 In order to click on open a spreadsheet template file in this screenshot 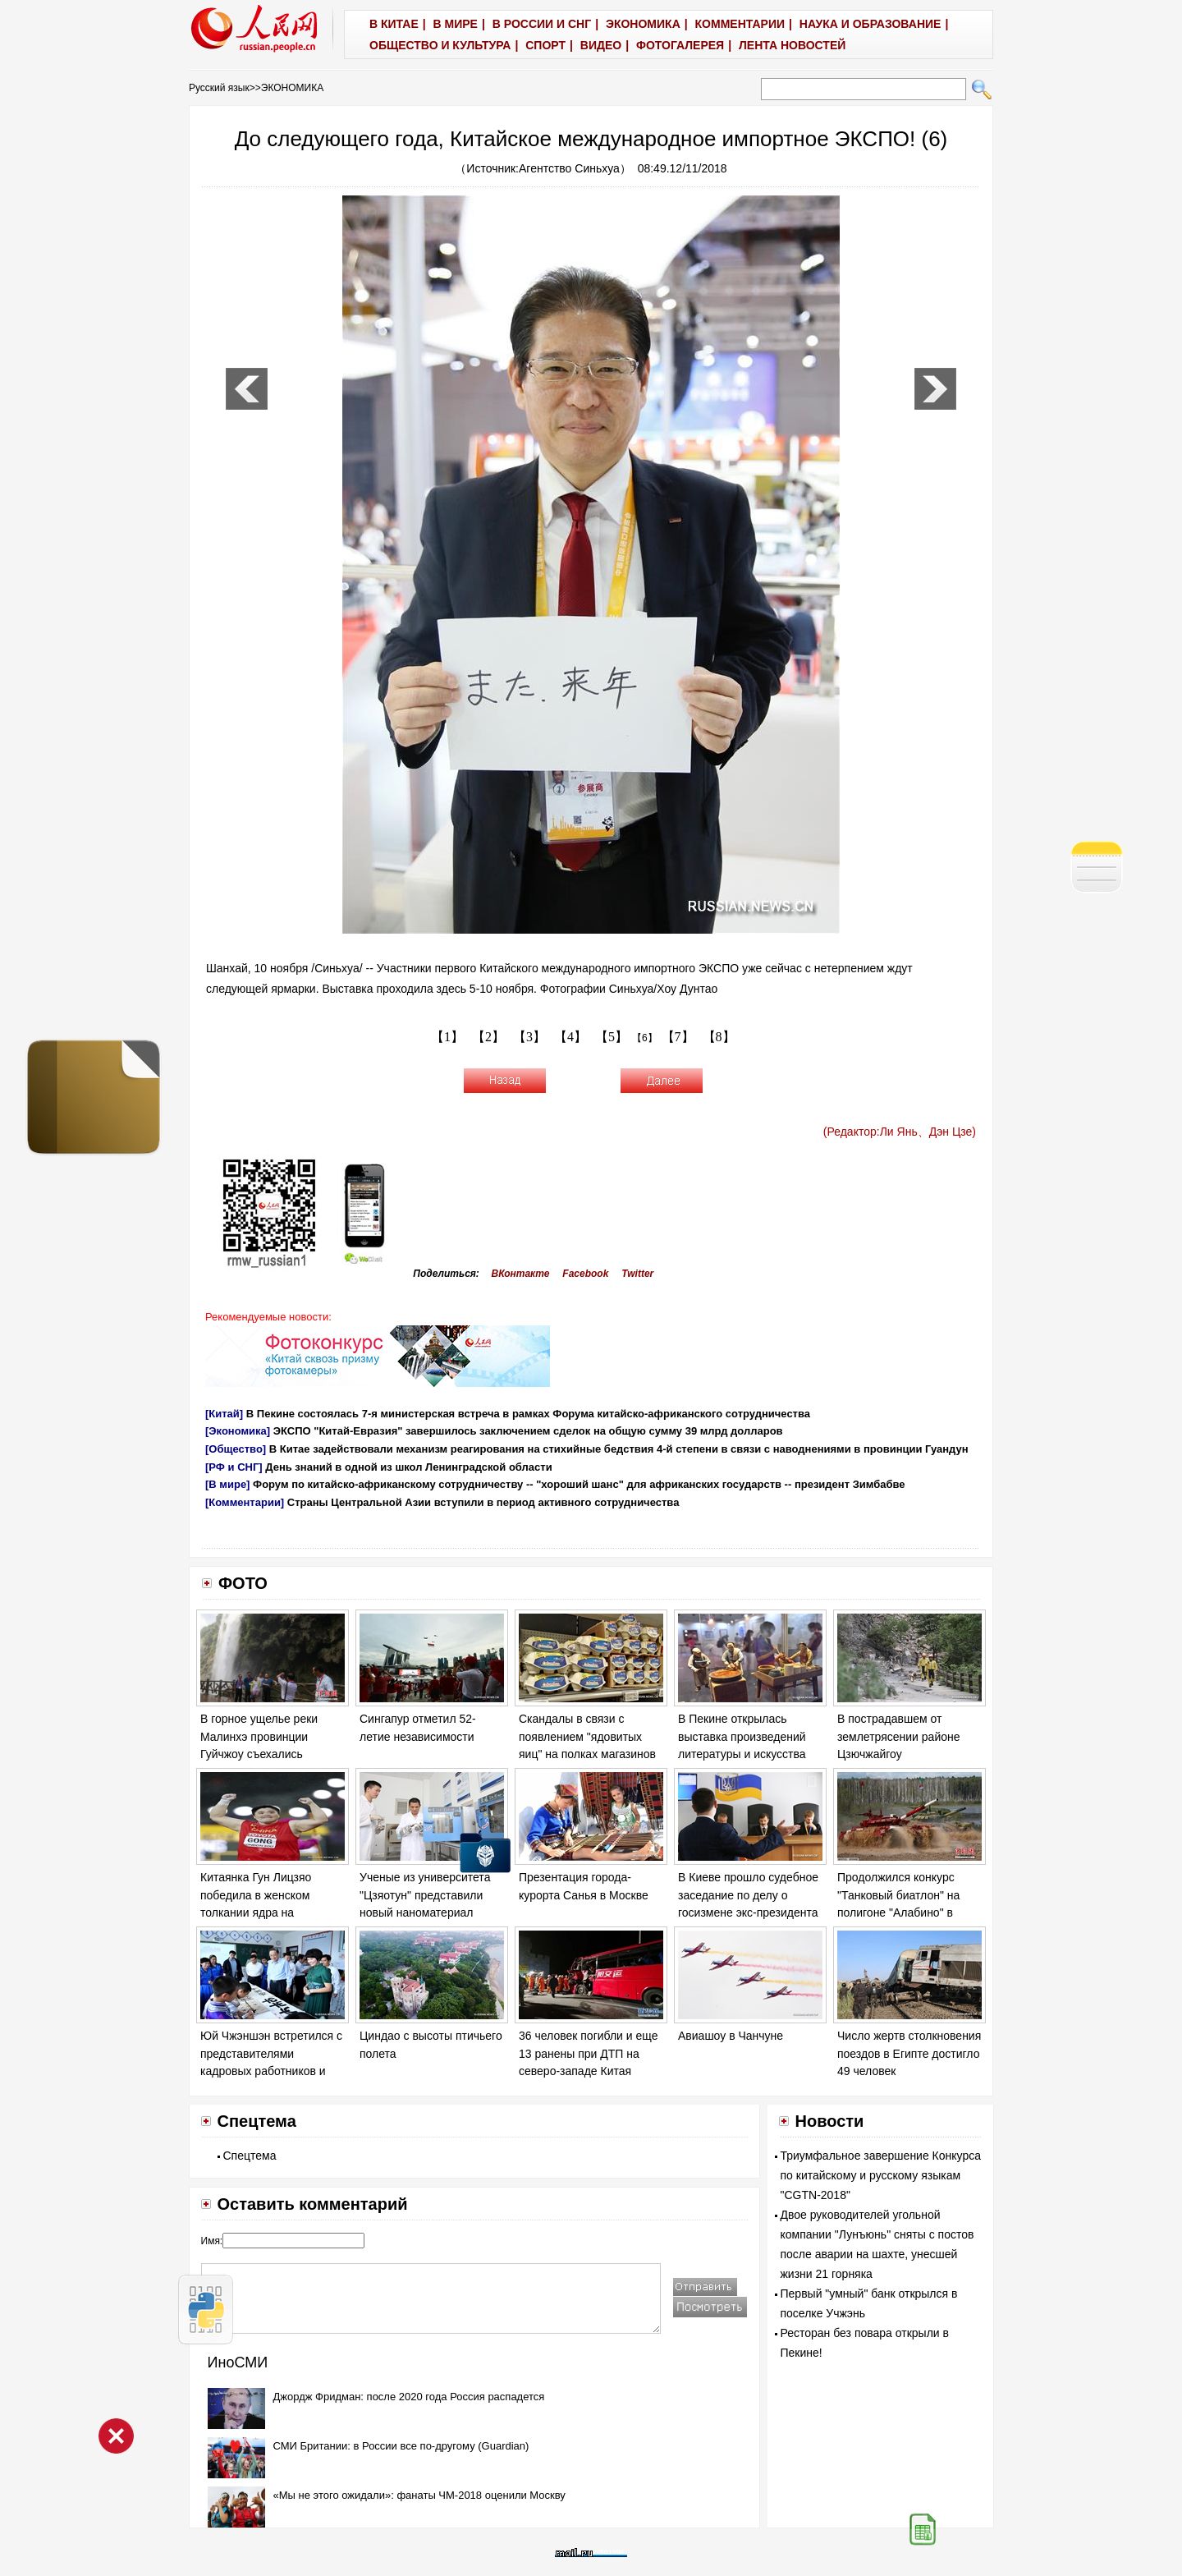, I will do `click(923, 2529)`.